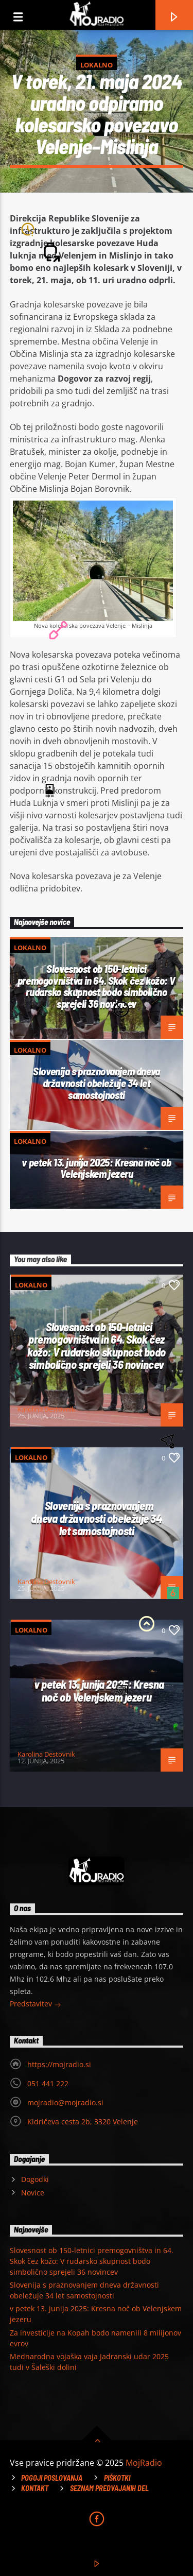 The width and height of the screenshot is (193, 2576). What do you see at coordinates (173, 1593) in the screenshot?
I see `indicates item number six in a list or sequence` at bounding box center [173, 1593].